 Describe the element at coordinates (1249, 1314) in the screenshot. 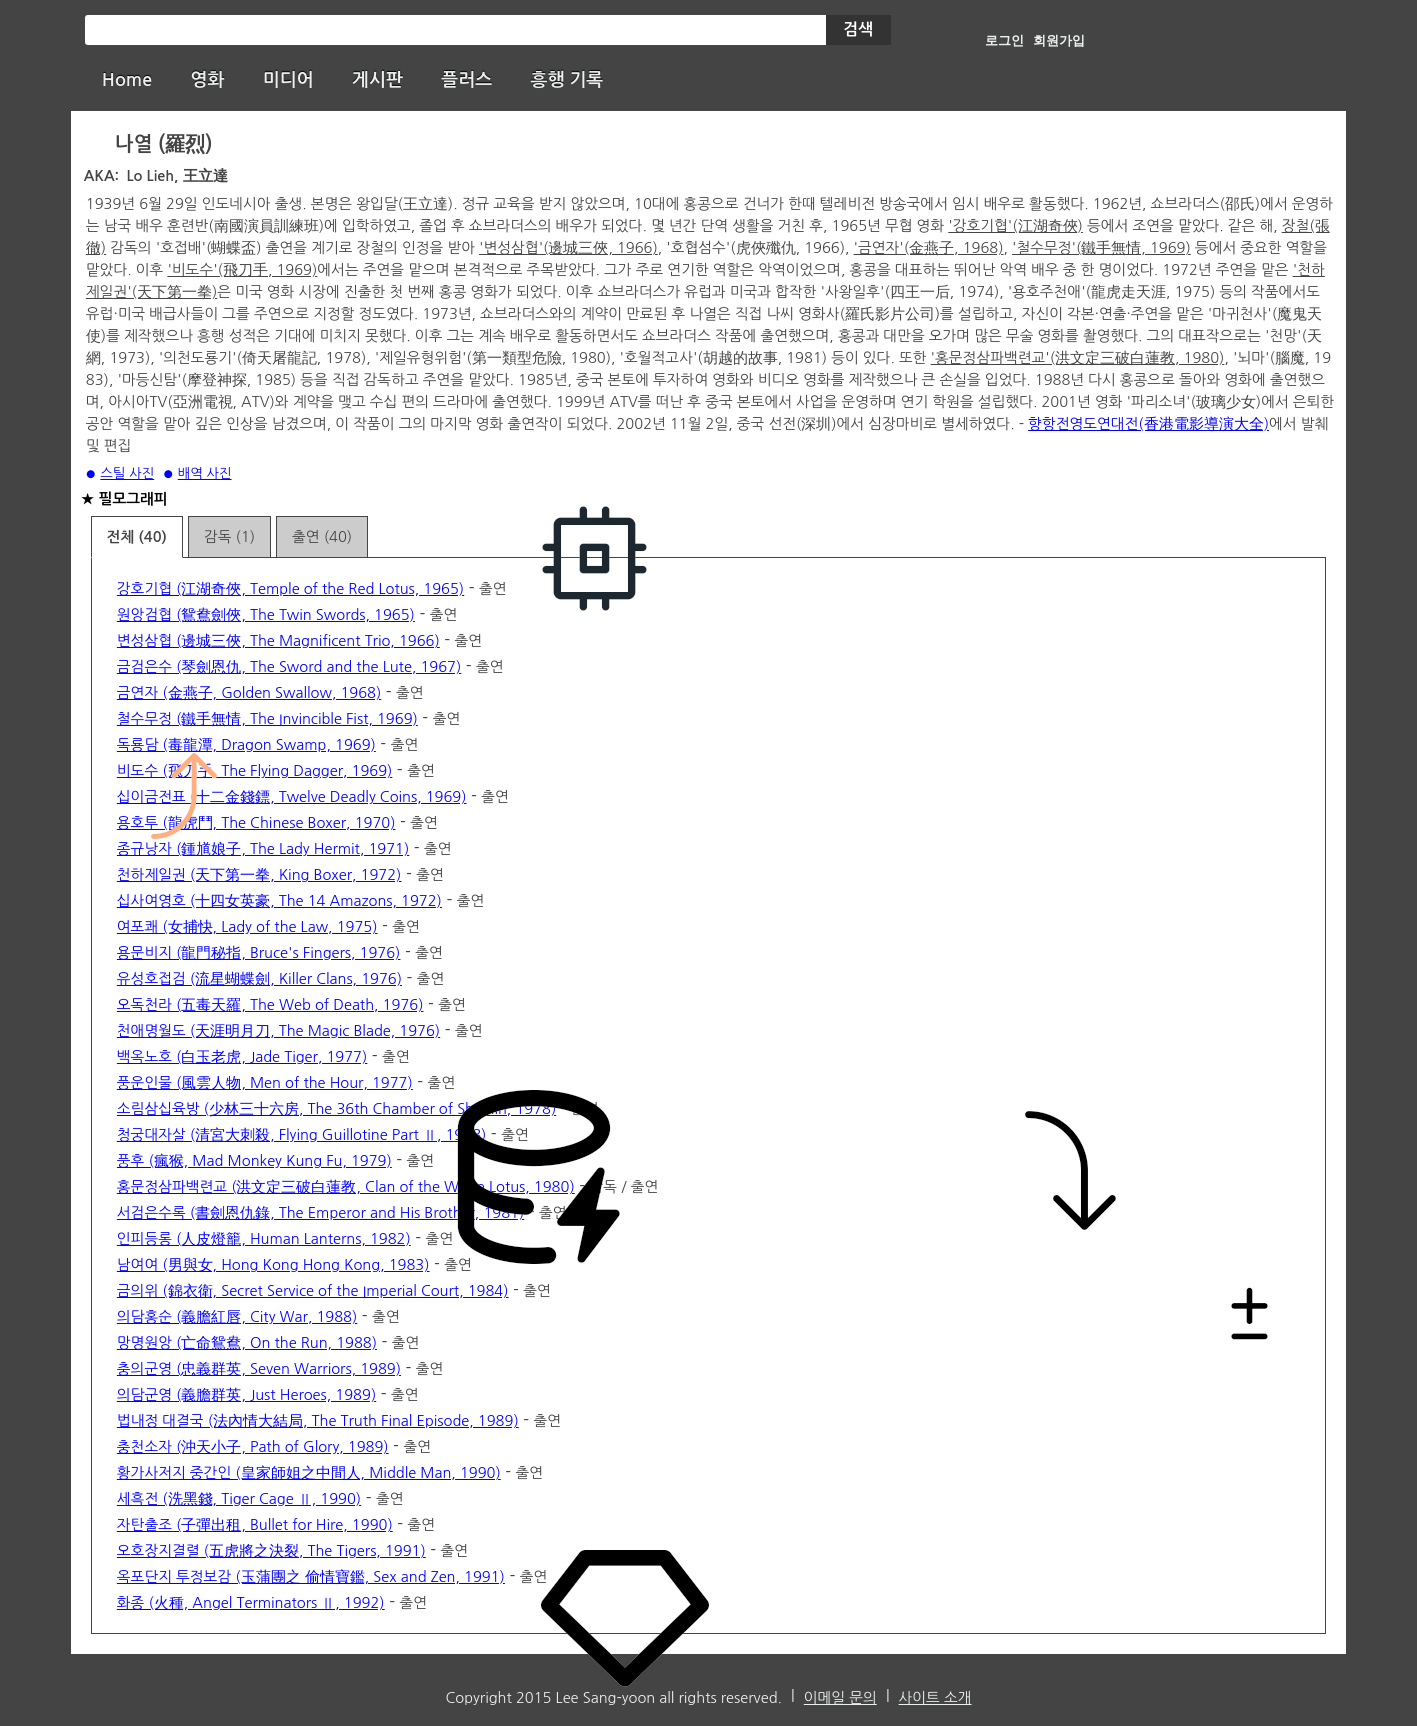

I see `view code differences or changes` at that location.